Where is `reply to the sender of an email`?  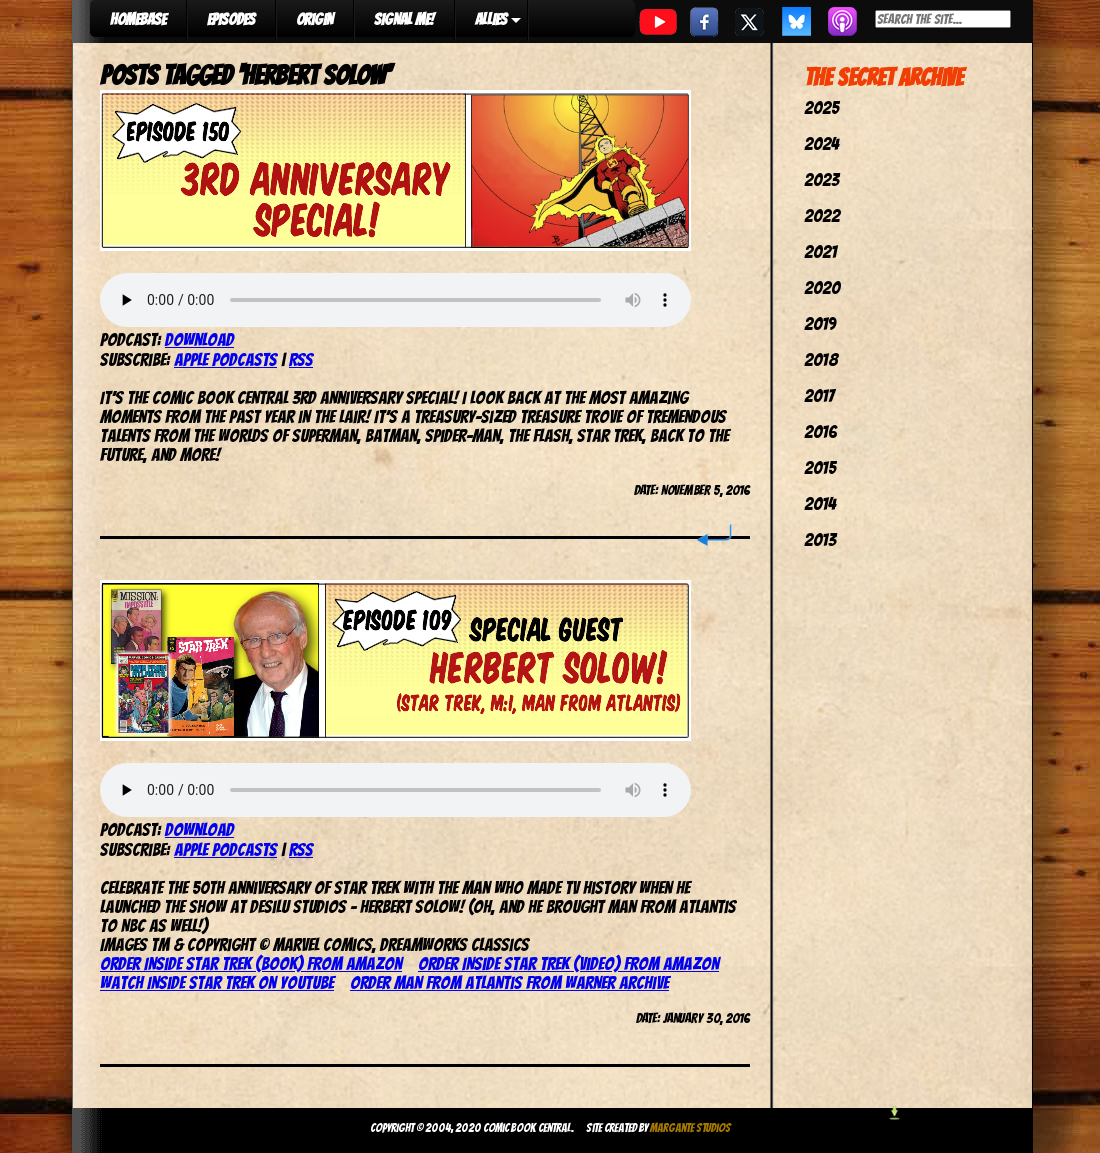 reply to the sender of an email is located at coordinates (713, 532).